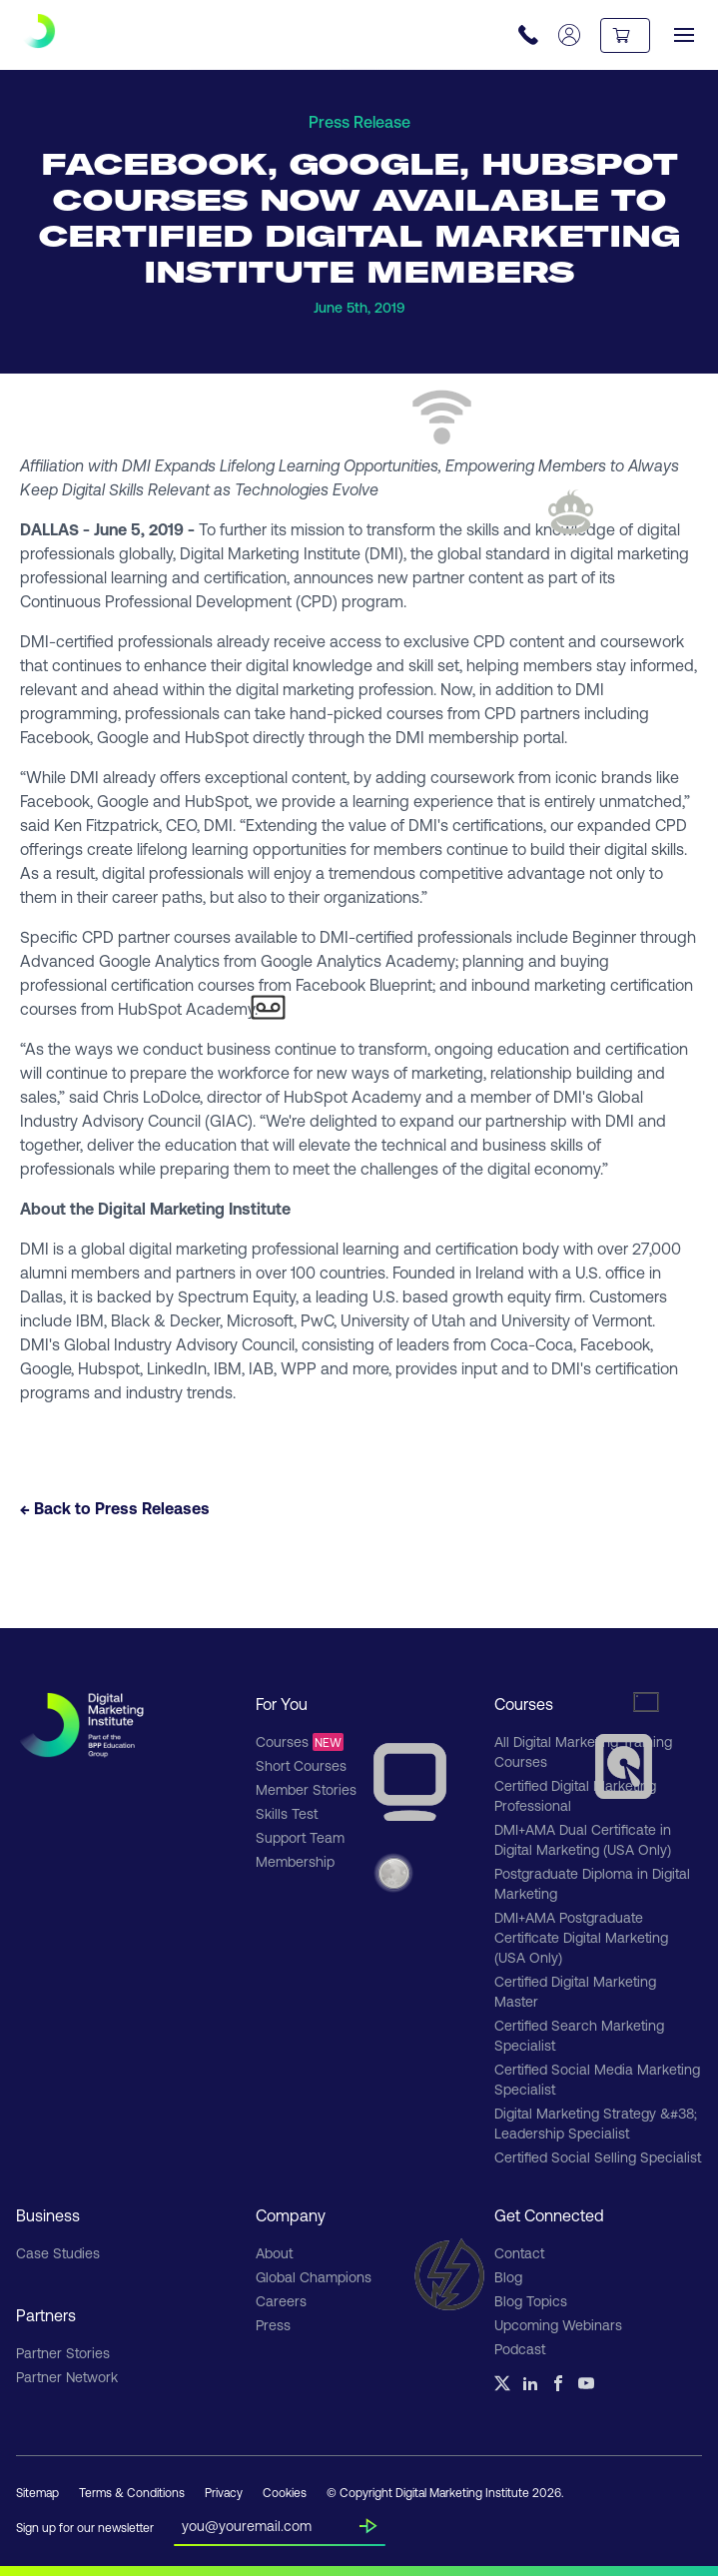 The image size is (718, 2576). What do you see at coordinates (570, 511) in the screenshot?
I see `insert monkey face emoji` at bounding box center [570, 511].